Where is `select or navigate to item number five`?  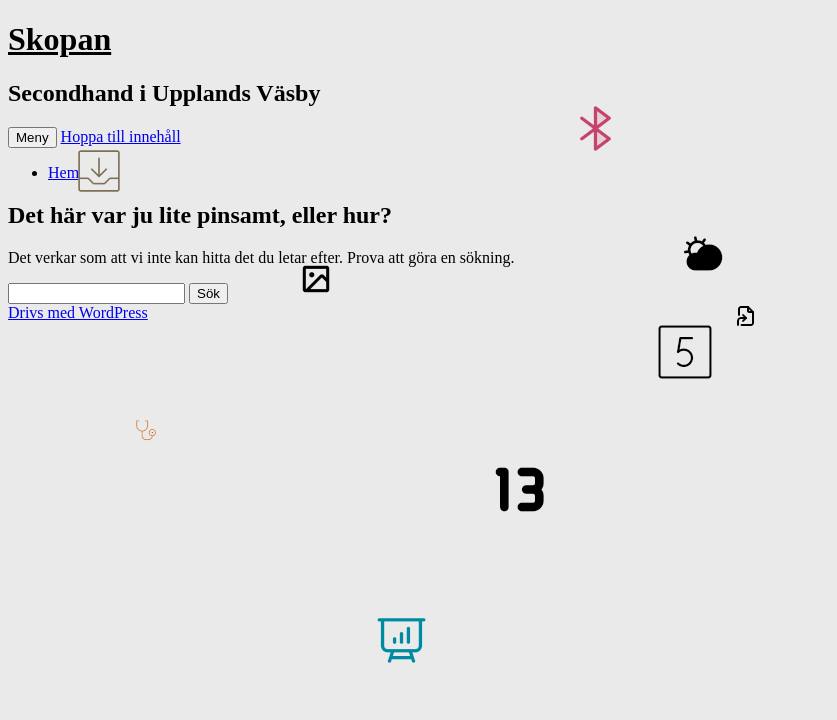 select or navigate to item number five is located at coordinates (685, 352).